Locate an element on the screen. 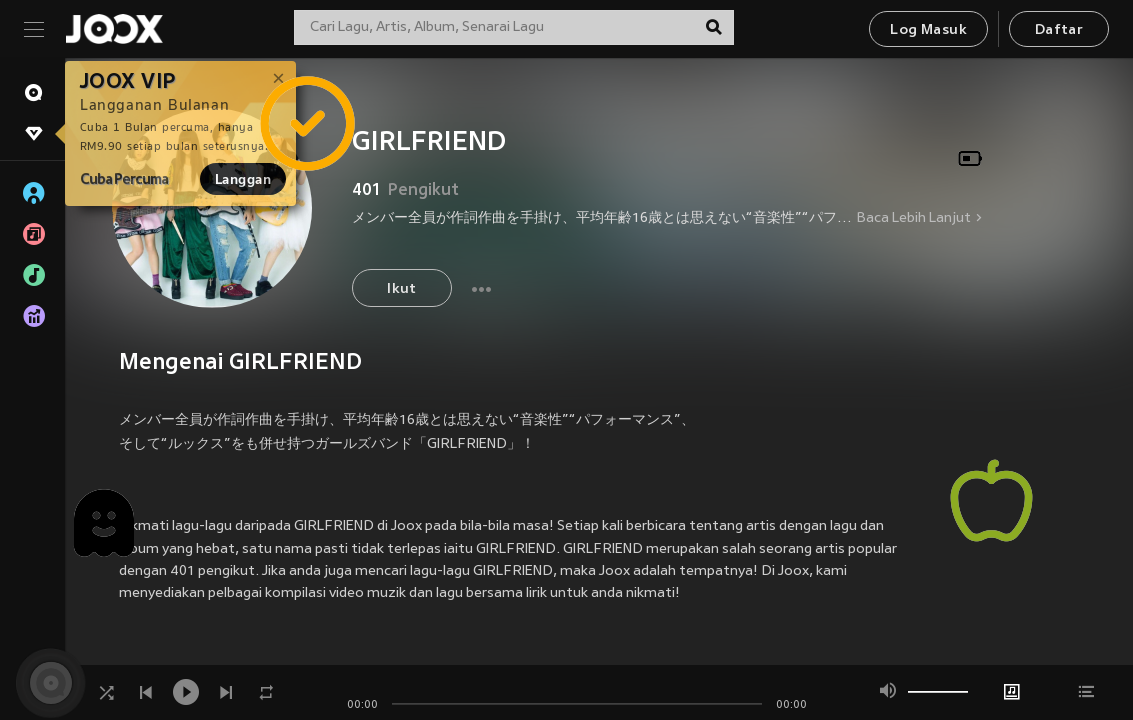 The image size is (1133, 720). indicates battery at 50% charge is located at coordinates (969, 158).